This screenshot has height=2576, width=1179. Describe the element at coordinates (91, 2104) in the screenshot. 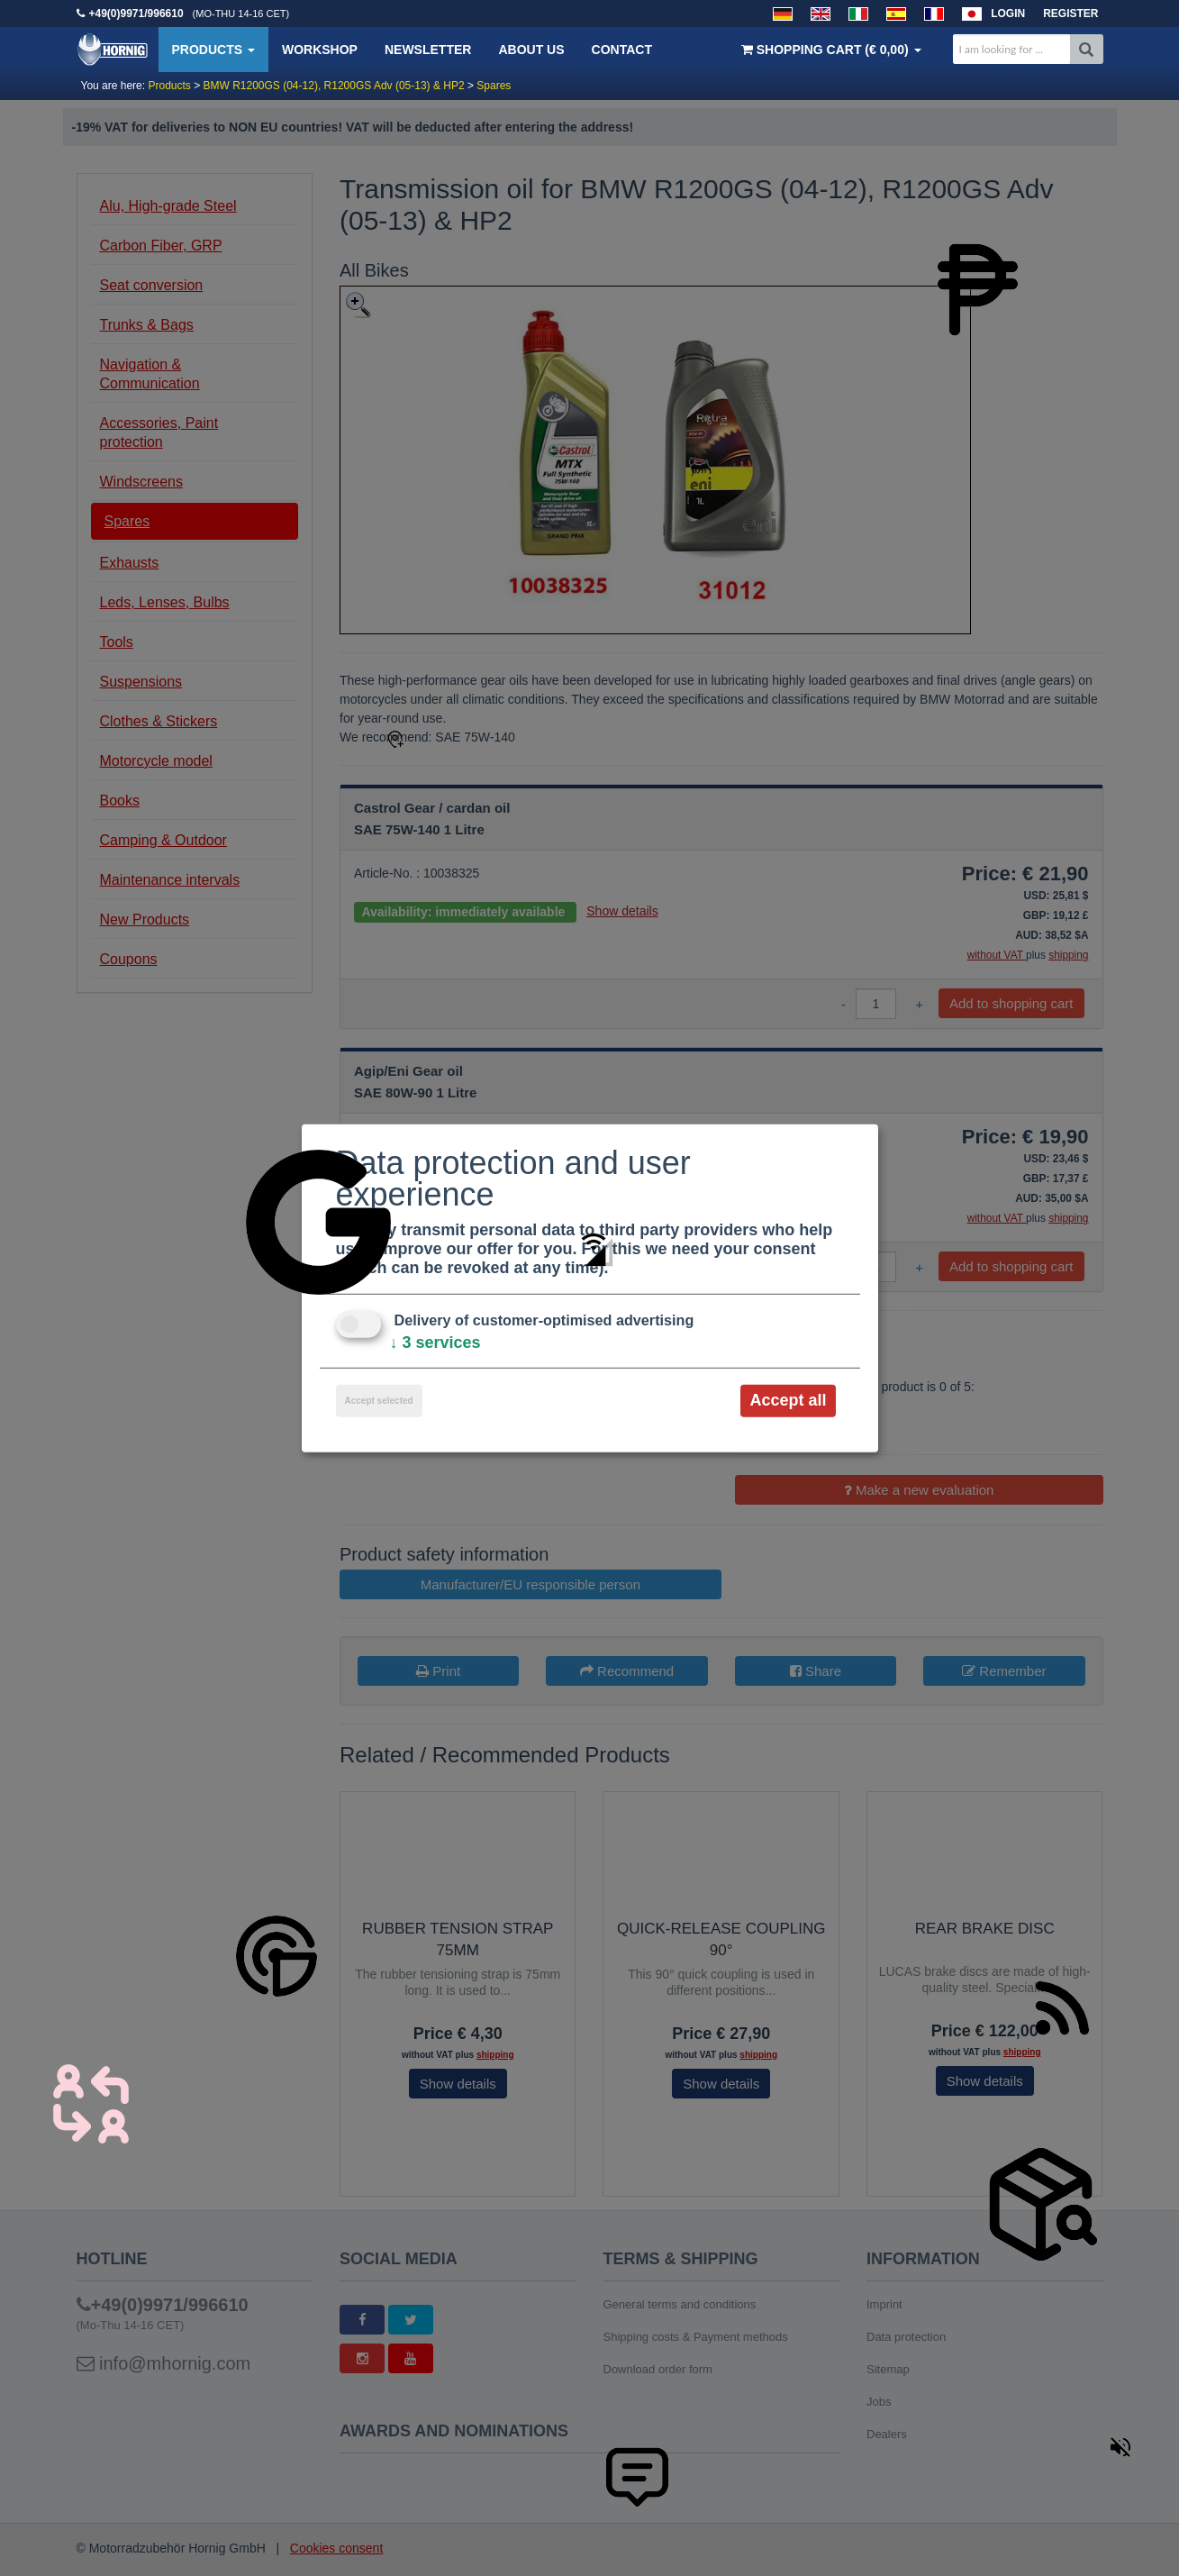

I see `replace or swap a user account` at that location.